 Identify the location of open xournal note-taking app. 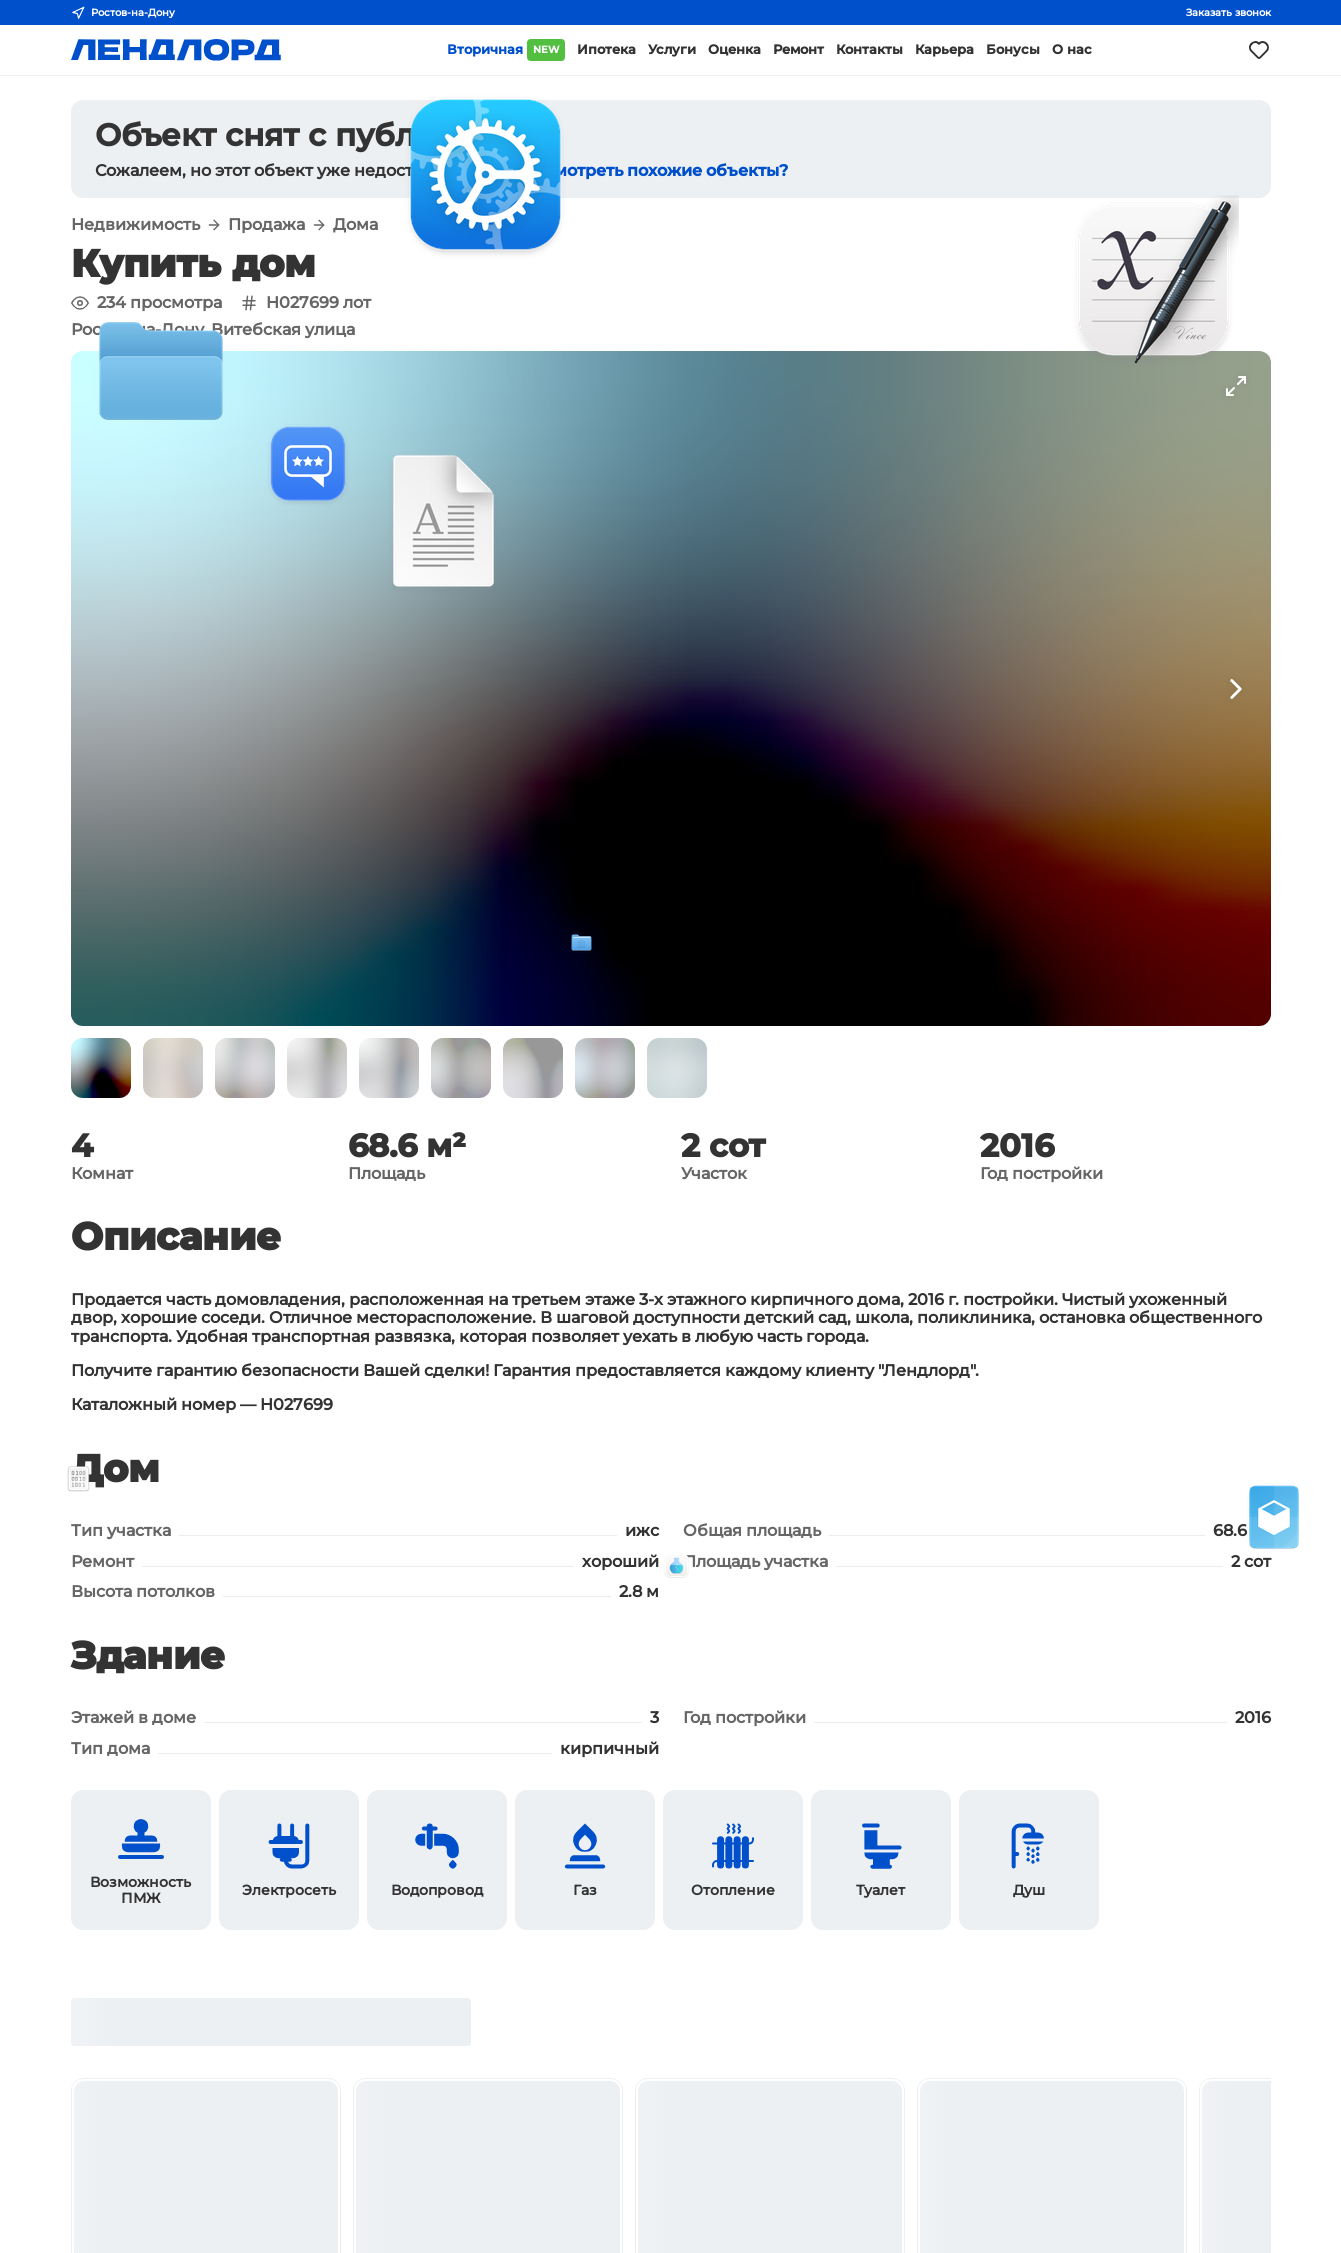
(1153, 280).